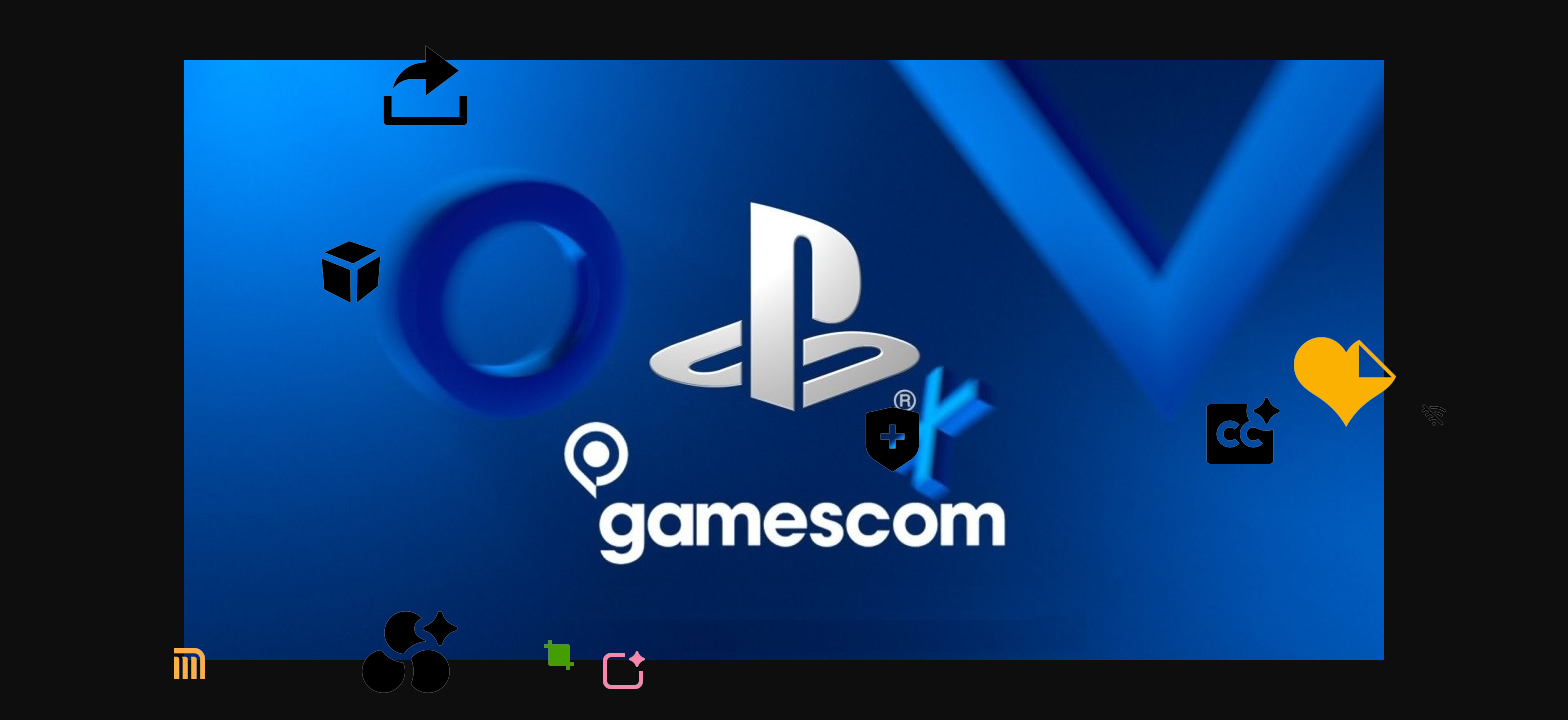  I want to click on generate content using AI, so click(623, 671).